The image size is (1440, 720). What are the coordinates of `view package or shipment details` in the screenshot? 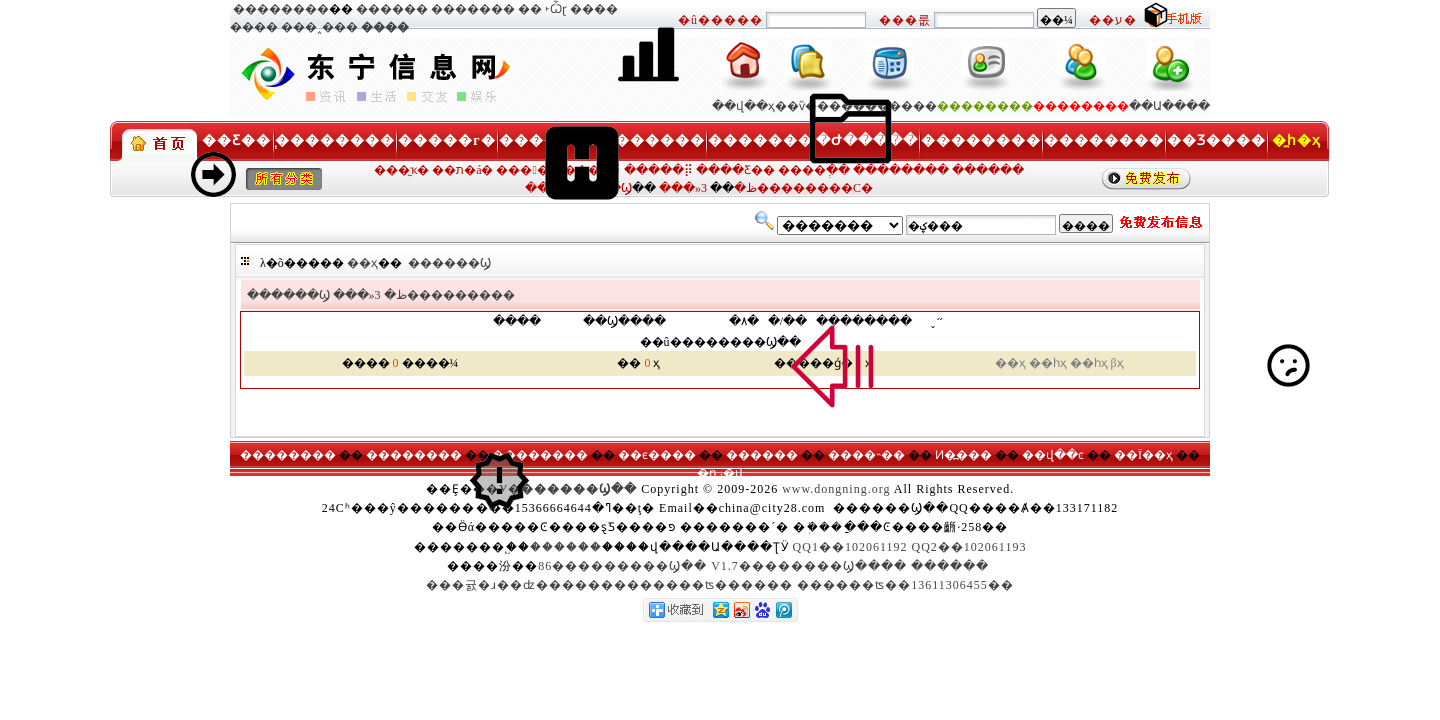 It's located at (1156, 15).